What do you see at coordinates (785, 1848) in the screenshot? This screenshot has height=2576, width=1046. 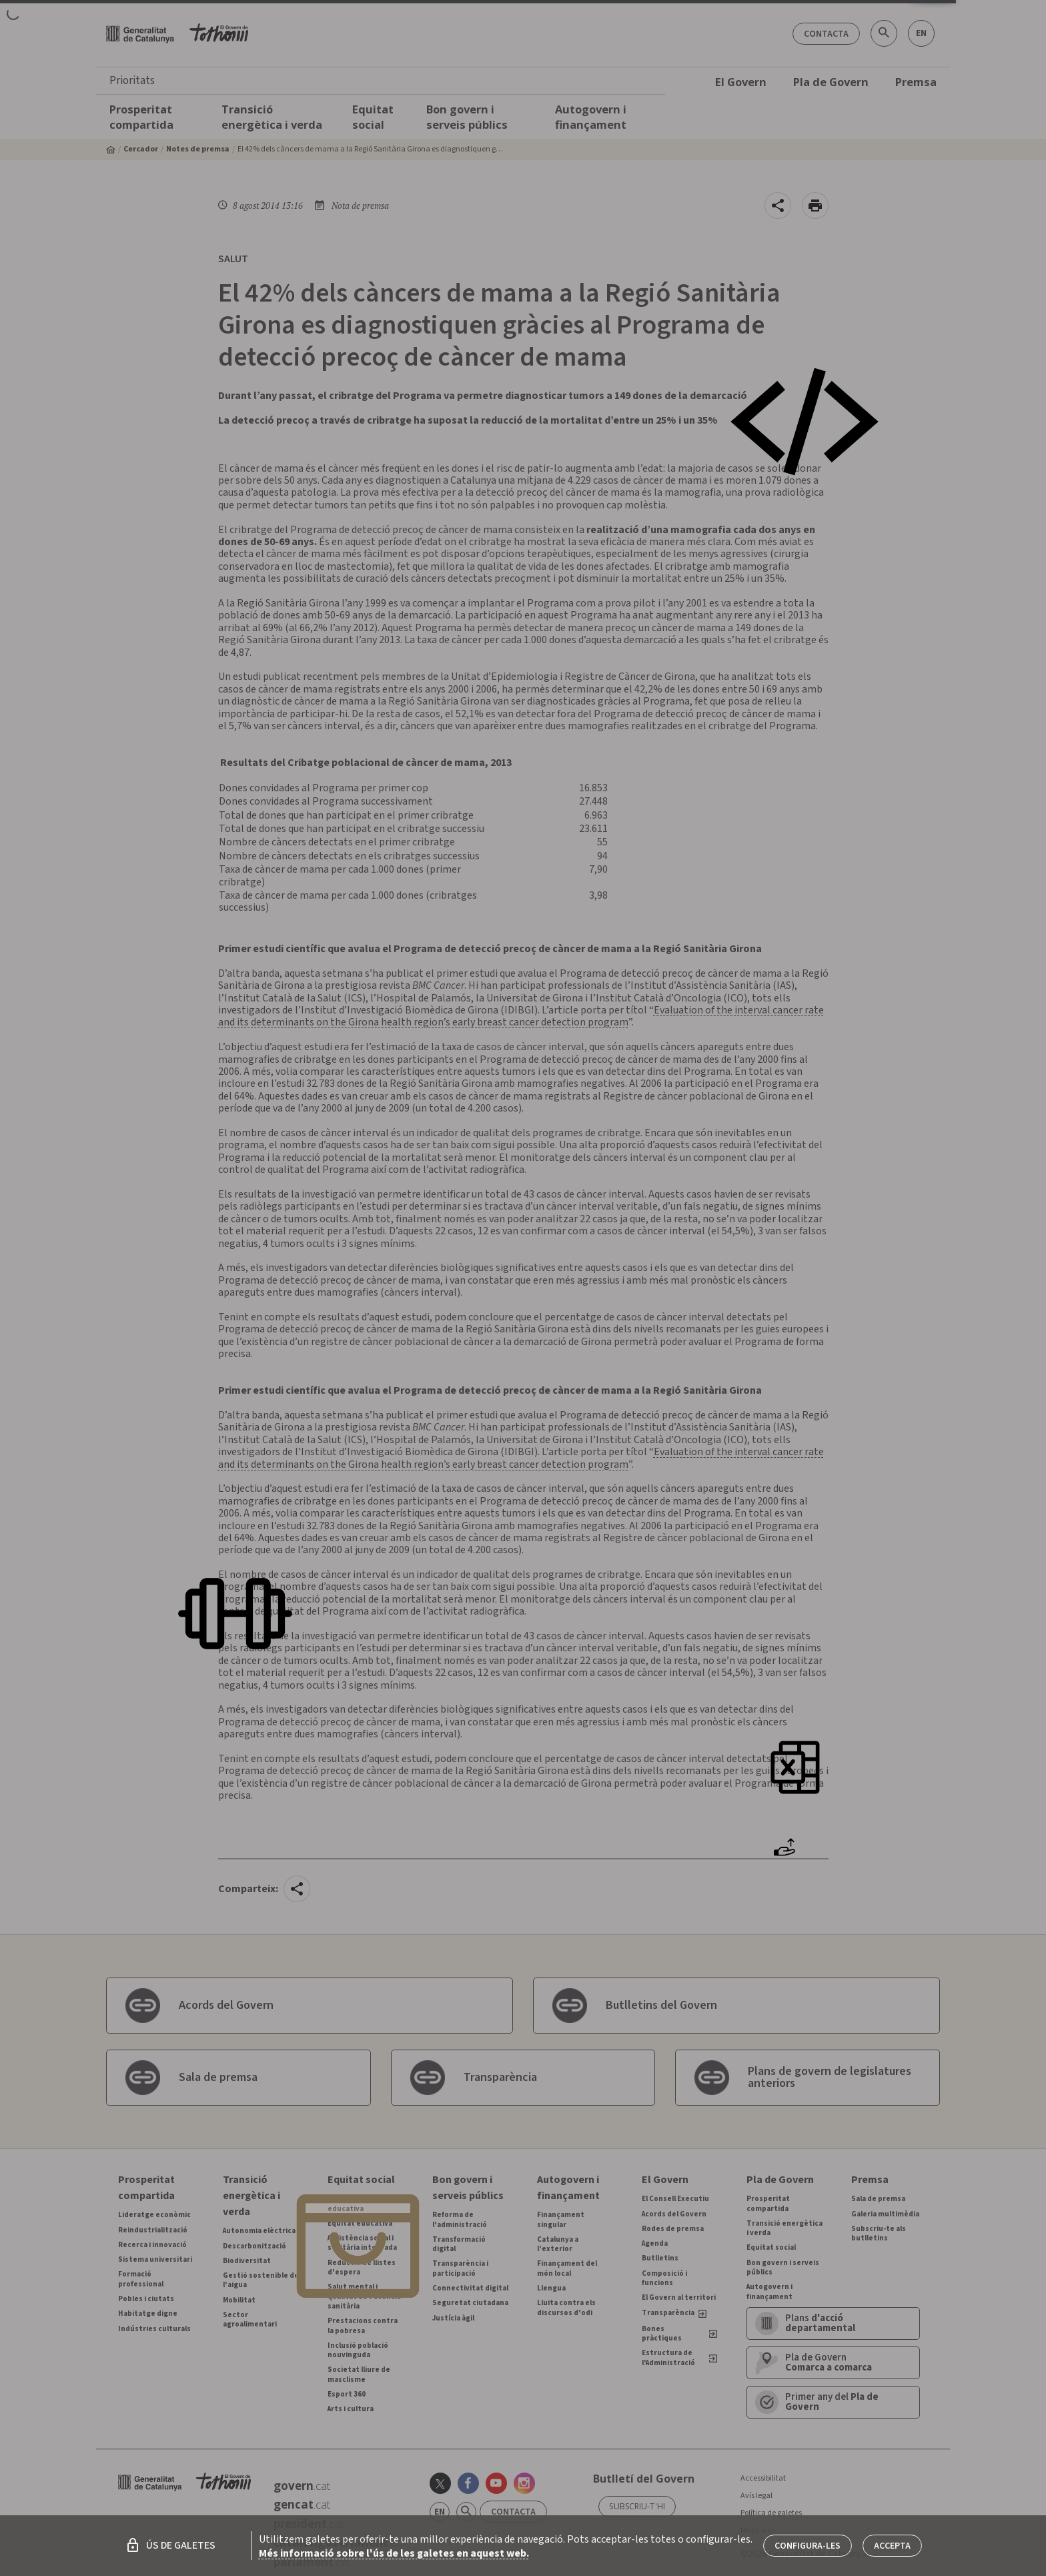 I see `upload or send a file` at bounding box center [785, 1848].